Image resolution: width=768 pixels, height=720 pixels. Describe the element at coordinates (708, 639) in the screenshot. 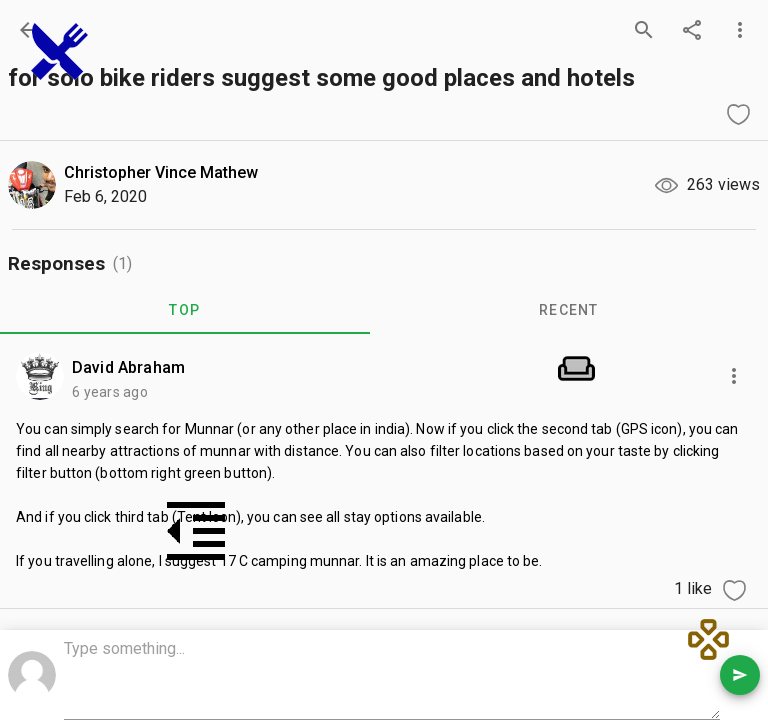

I see `access gaming features or settings` at that location.